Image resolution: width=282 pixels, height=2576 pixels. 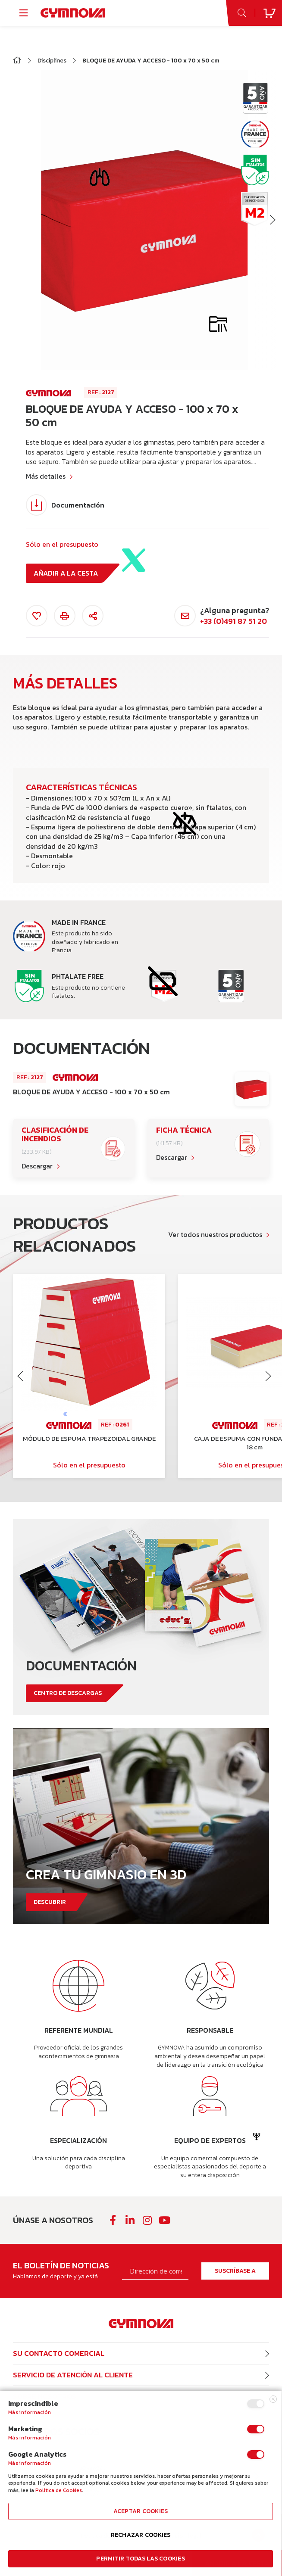 I want to click on disable weight or measurement tracking, so click(x=185, y=823).